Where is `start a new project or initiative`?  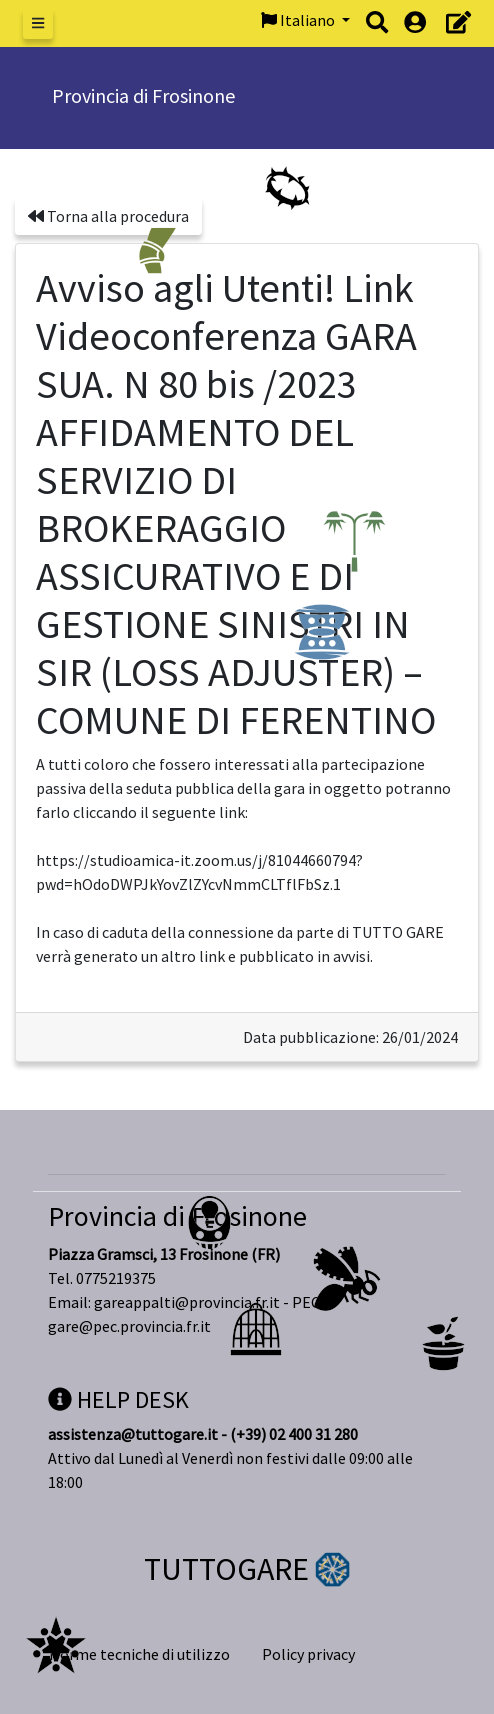
start a new project or initiative is located at coordinates (443, 1343).